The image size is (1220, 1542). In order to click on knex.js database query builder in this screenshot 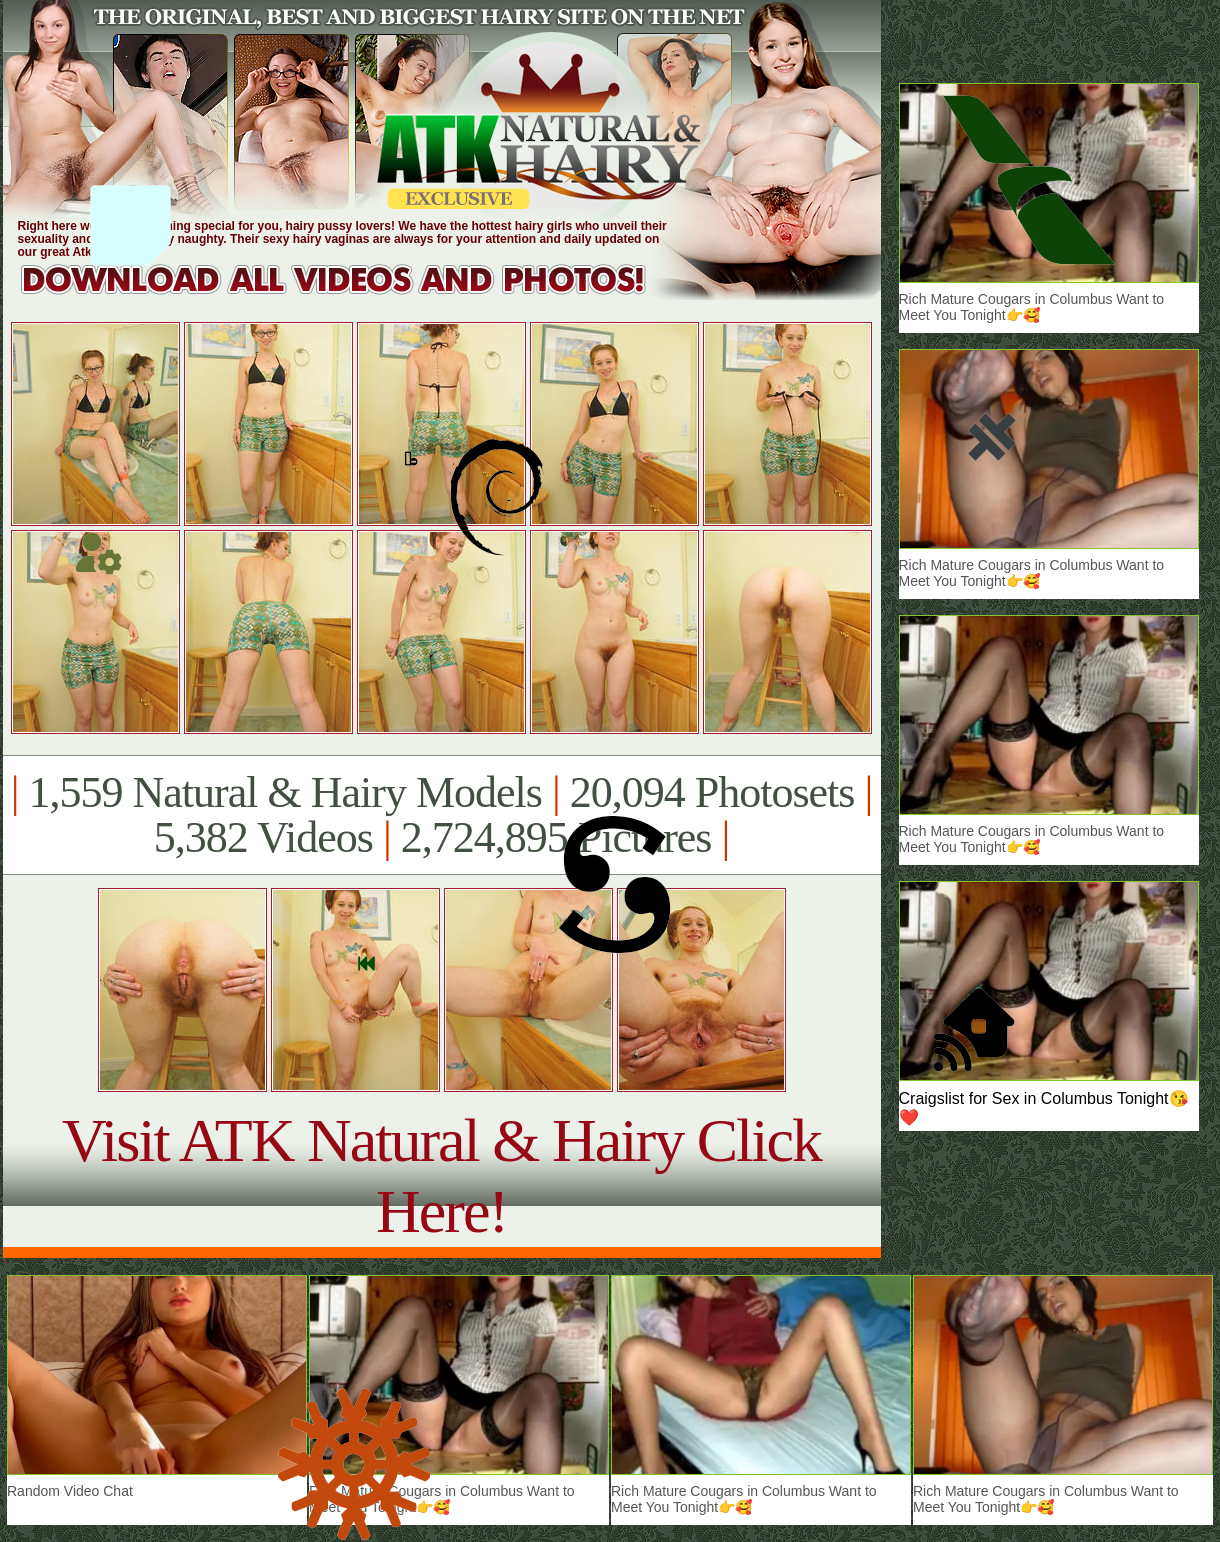, I will do `click(354, 1464)`.